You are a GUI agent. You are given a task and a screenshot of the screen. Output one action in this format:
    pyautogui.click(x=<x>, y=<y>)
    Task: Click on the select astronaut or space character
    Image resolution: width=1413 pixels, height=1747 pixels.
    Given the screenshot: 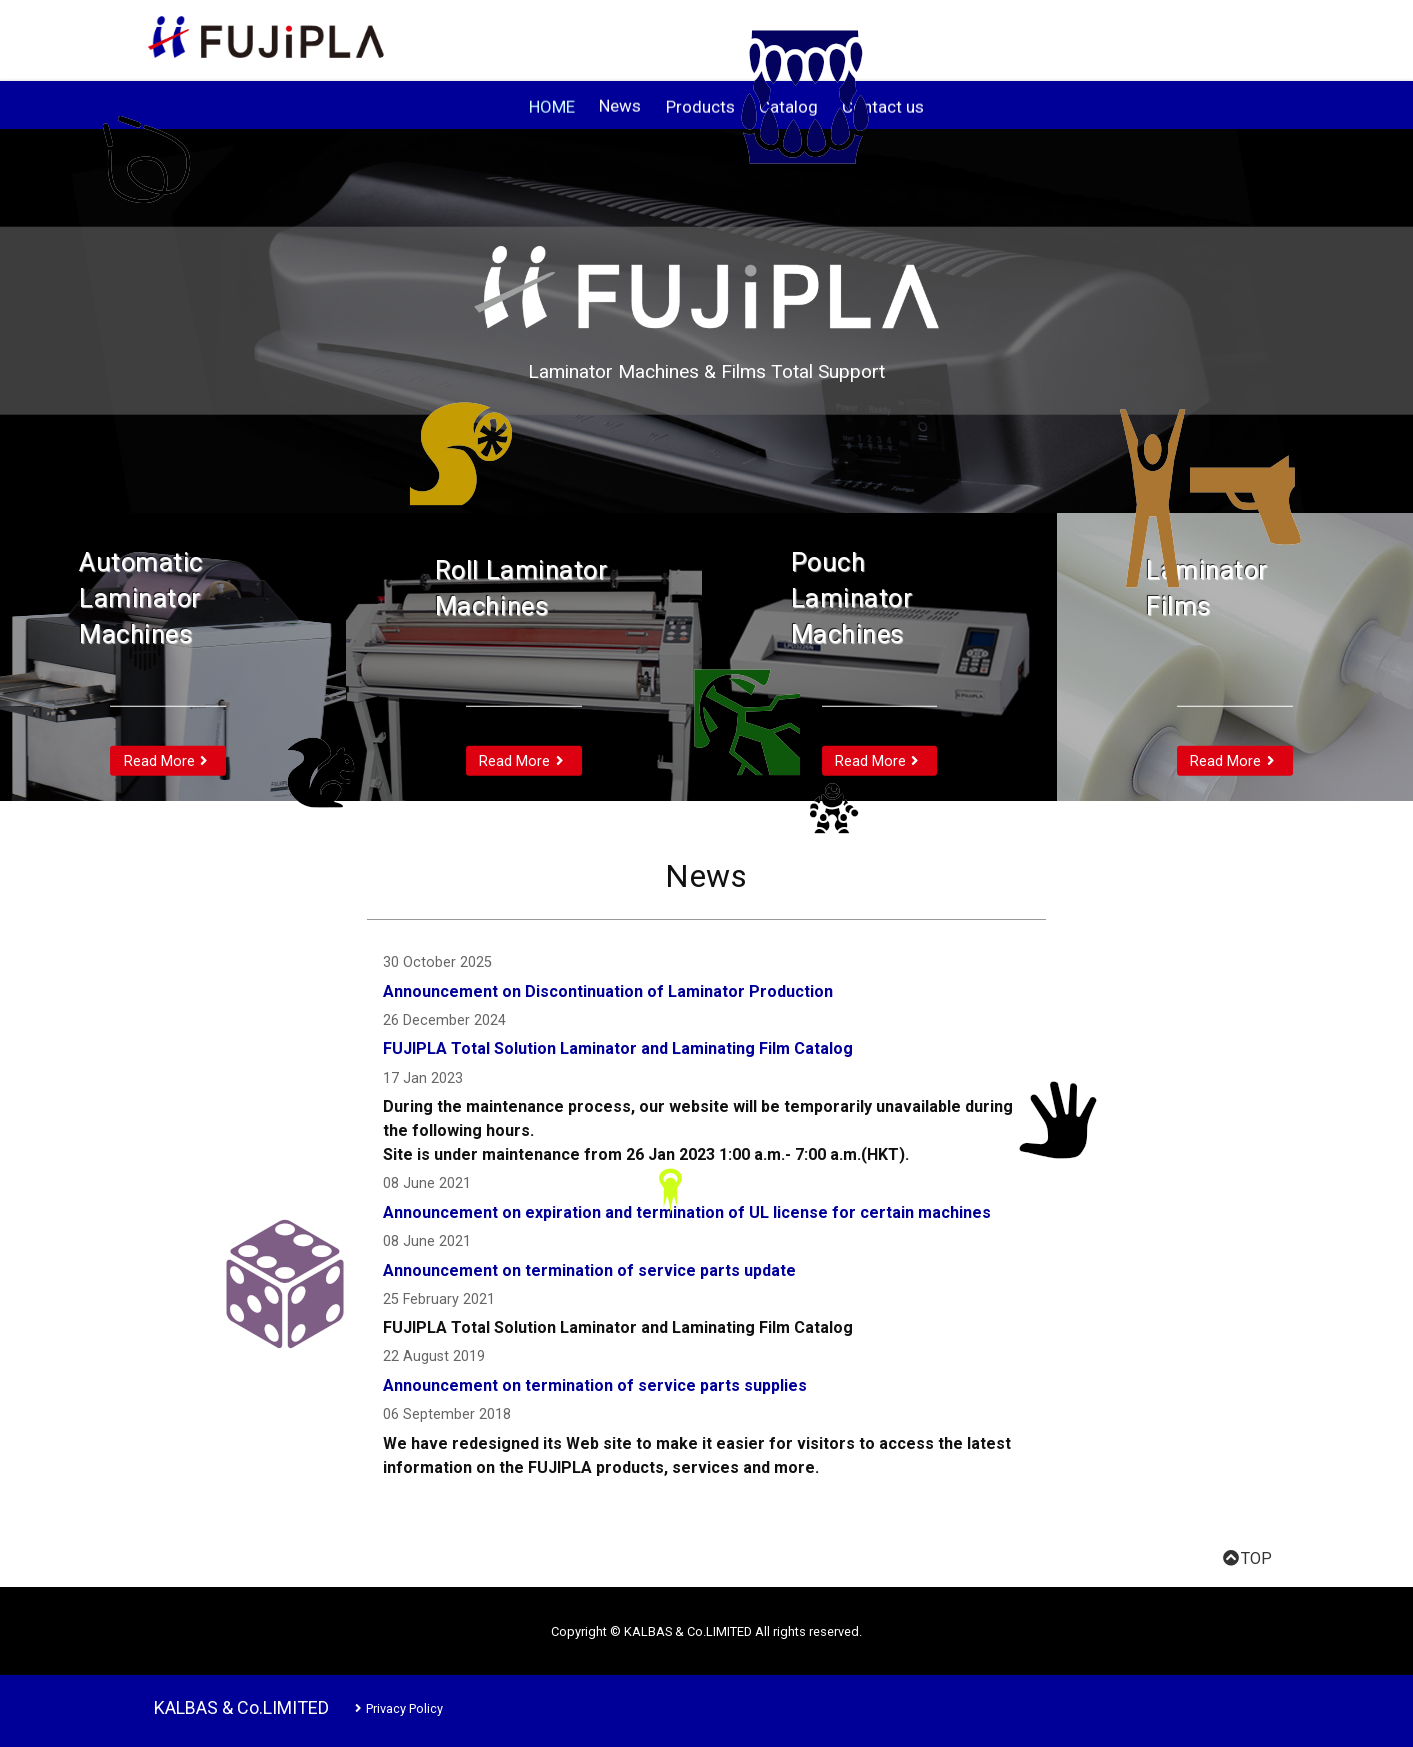 What is the action you would take?
    pyautogui.click(x=833, y=808)
    